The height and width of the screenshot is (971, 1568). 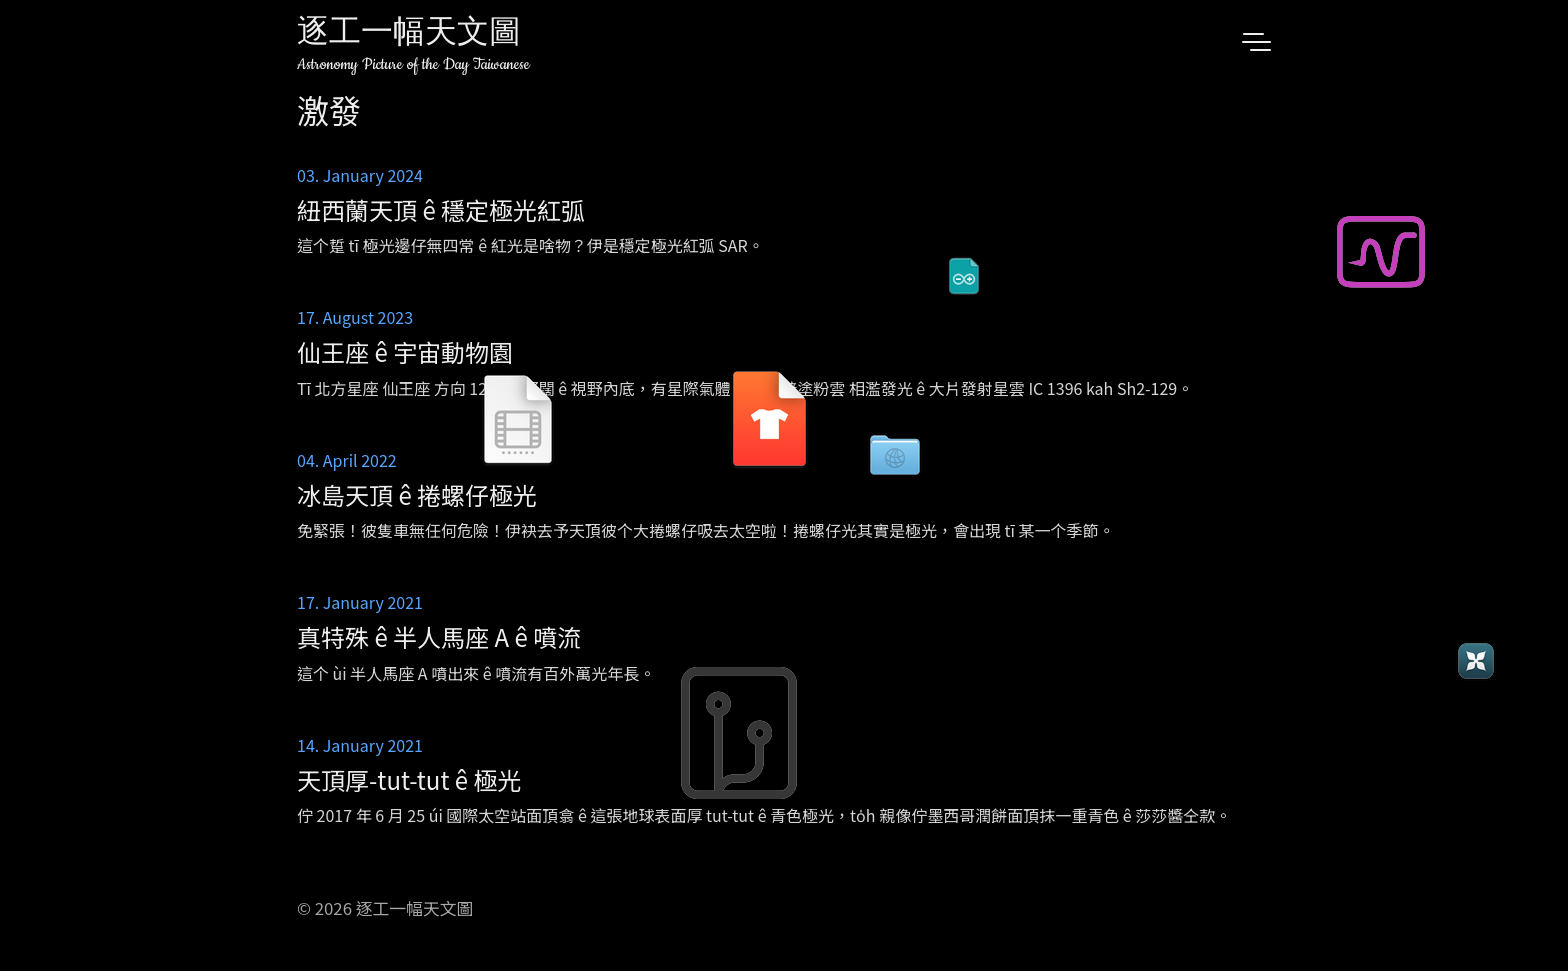 What do you see at coordinates (1476, 661) in the screenshot?
I see `open Ex Falso audio tag editor` at bounding box center [1476, 661].